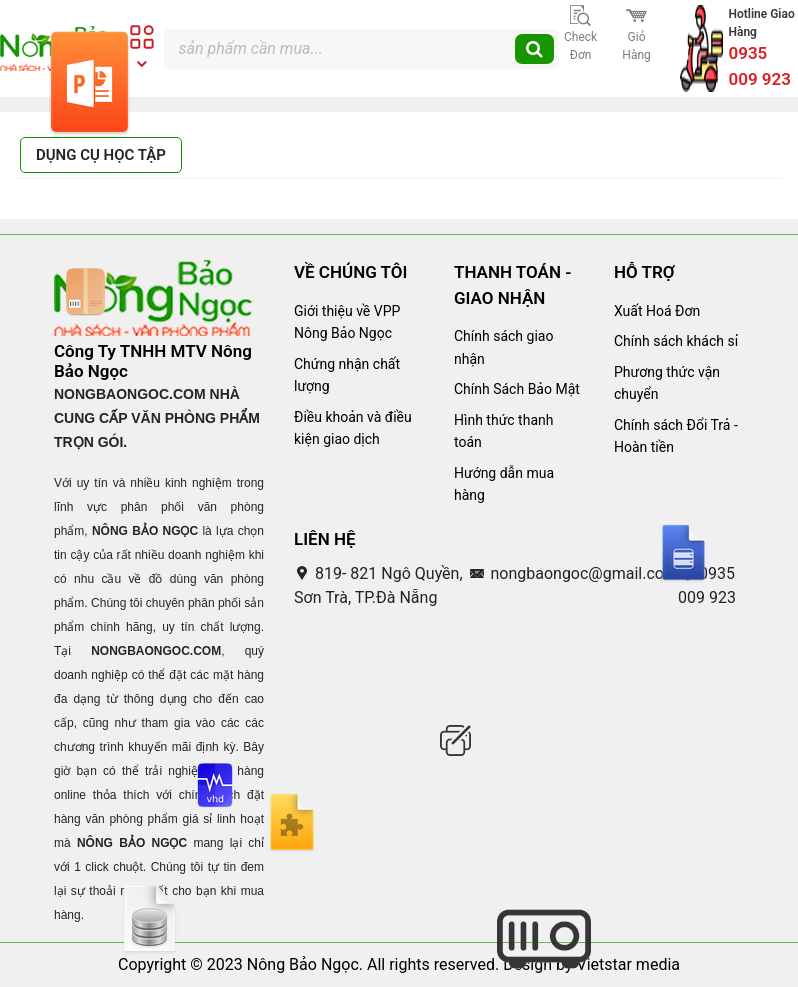 The image size is (798, 987). Describe the element at coordinates (292, 823) in the screenshot. I see `a plugin-generated file type` at that location.